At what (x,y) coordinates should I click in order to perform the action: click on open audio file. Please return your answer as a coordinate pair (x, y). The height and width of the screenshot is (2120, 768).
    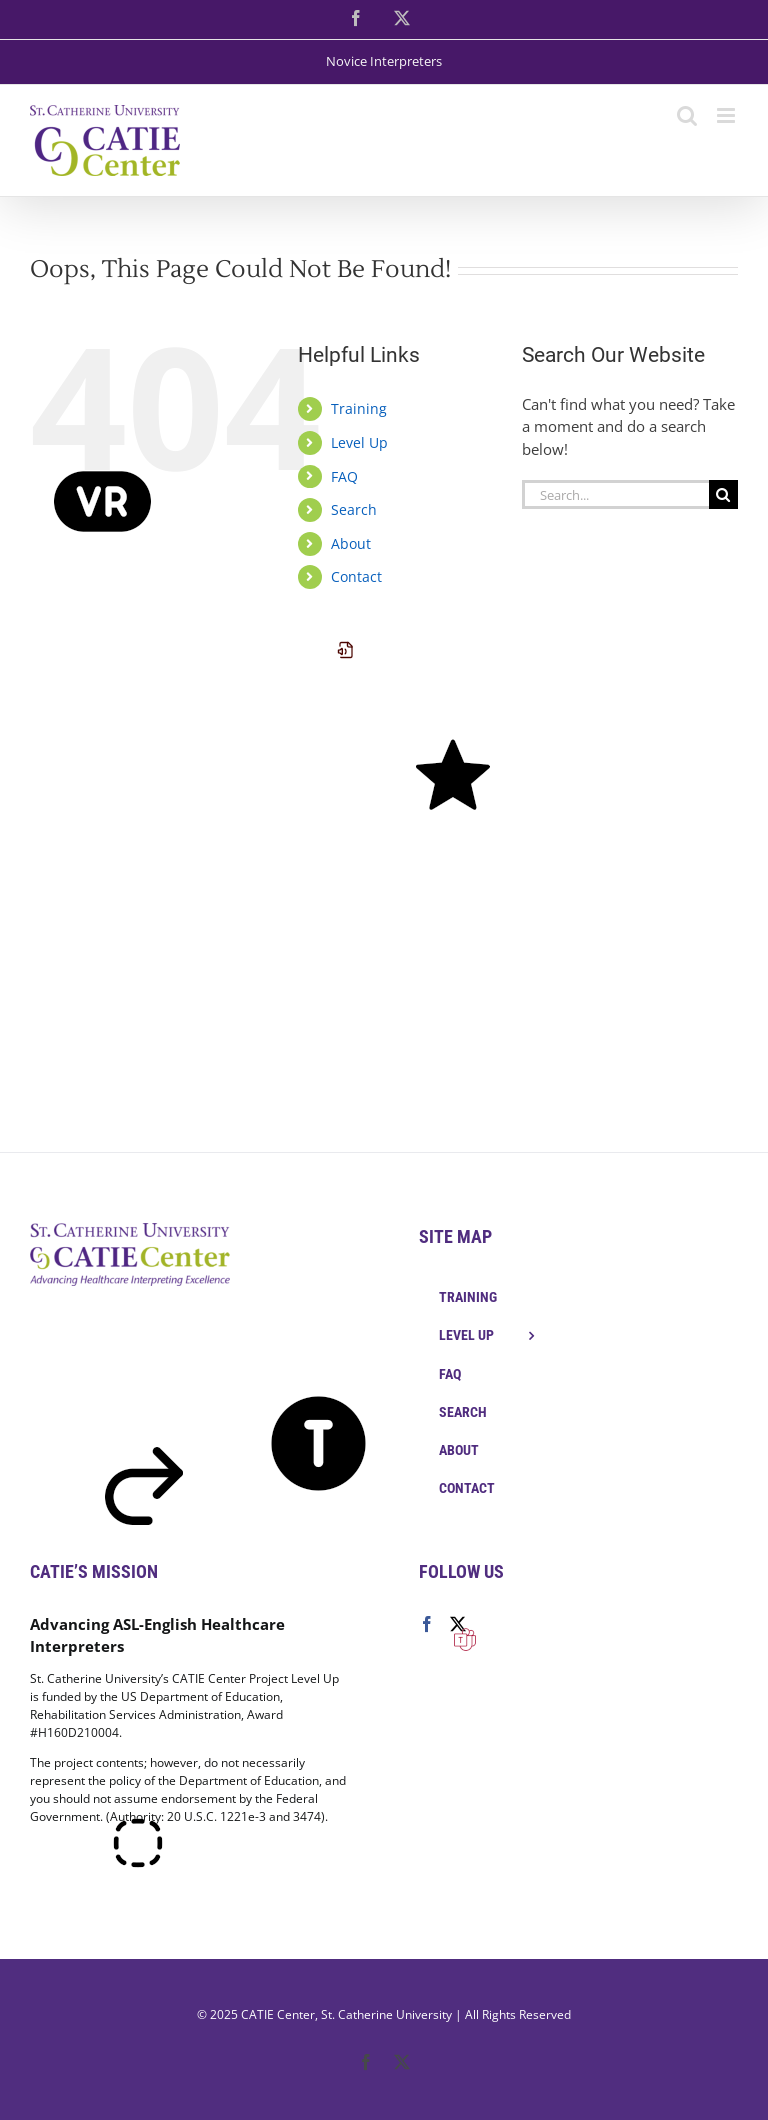
    Looking at the image, I should click on (346, 650).